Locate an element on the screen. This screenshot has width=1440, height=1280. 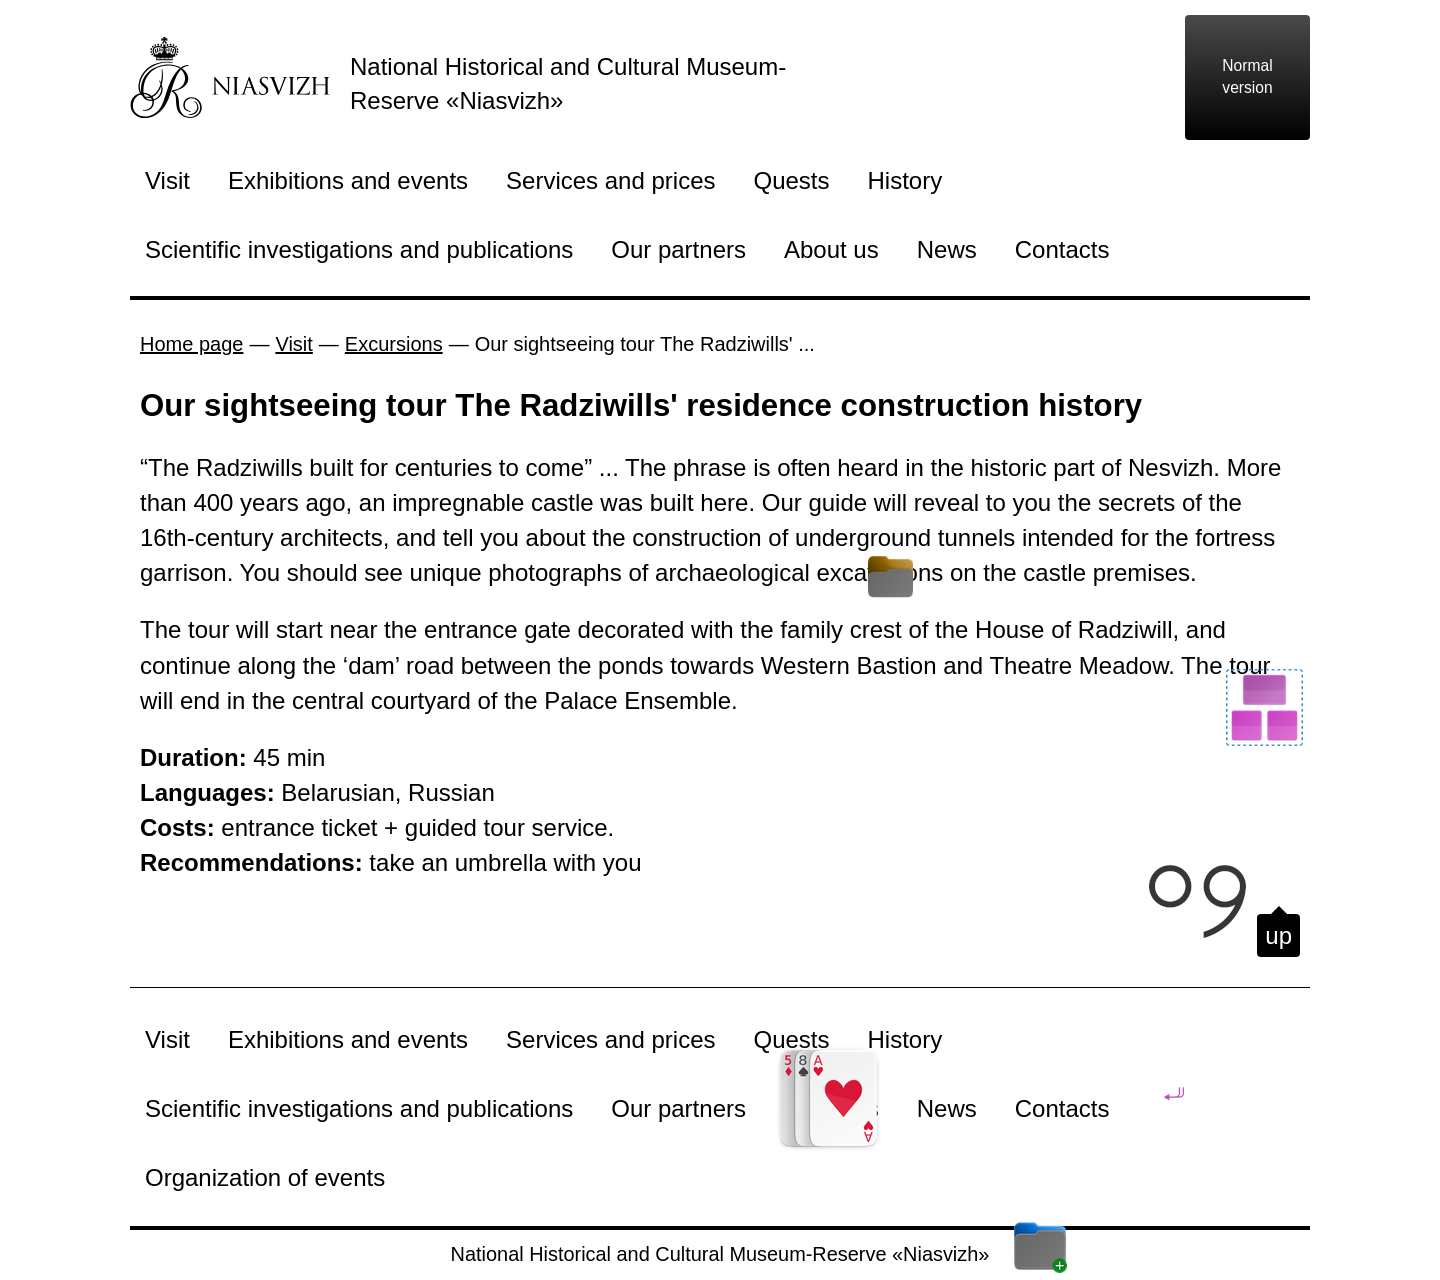
indicates a folder is ready to accept a dragged item is located at coordinates (890, 576).